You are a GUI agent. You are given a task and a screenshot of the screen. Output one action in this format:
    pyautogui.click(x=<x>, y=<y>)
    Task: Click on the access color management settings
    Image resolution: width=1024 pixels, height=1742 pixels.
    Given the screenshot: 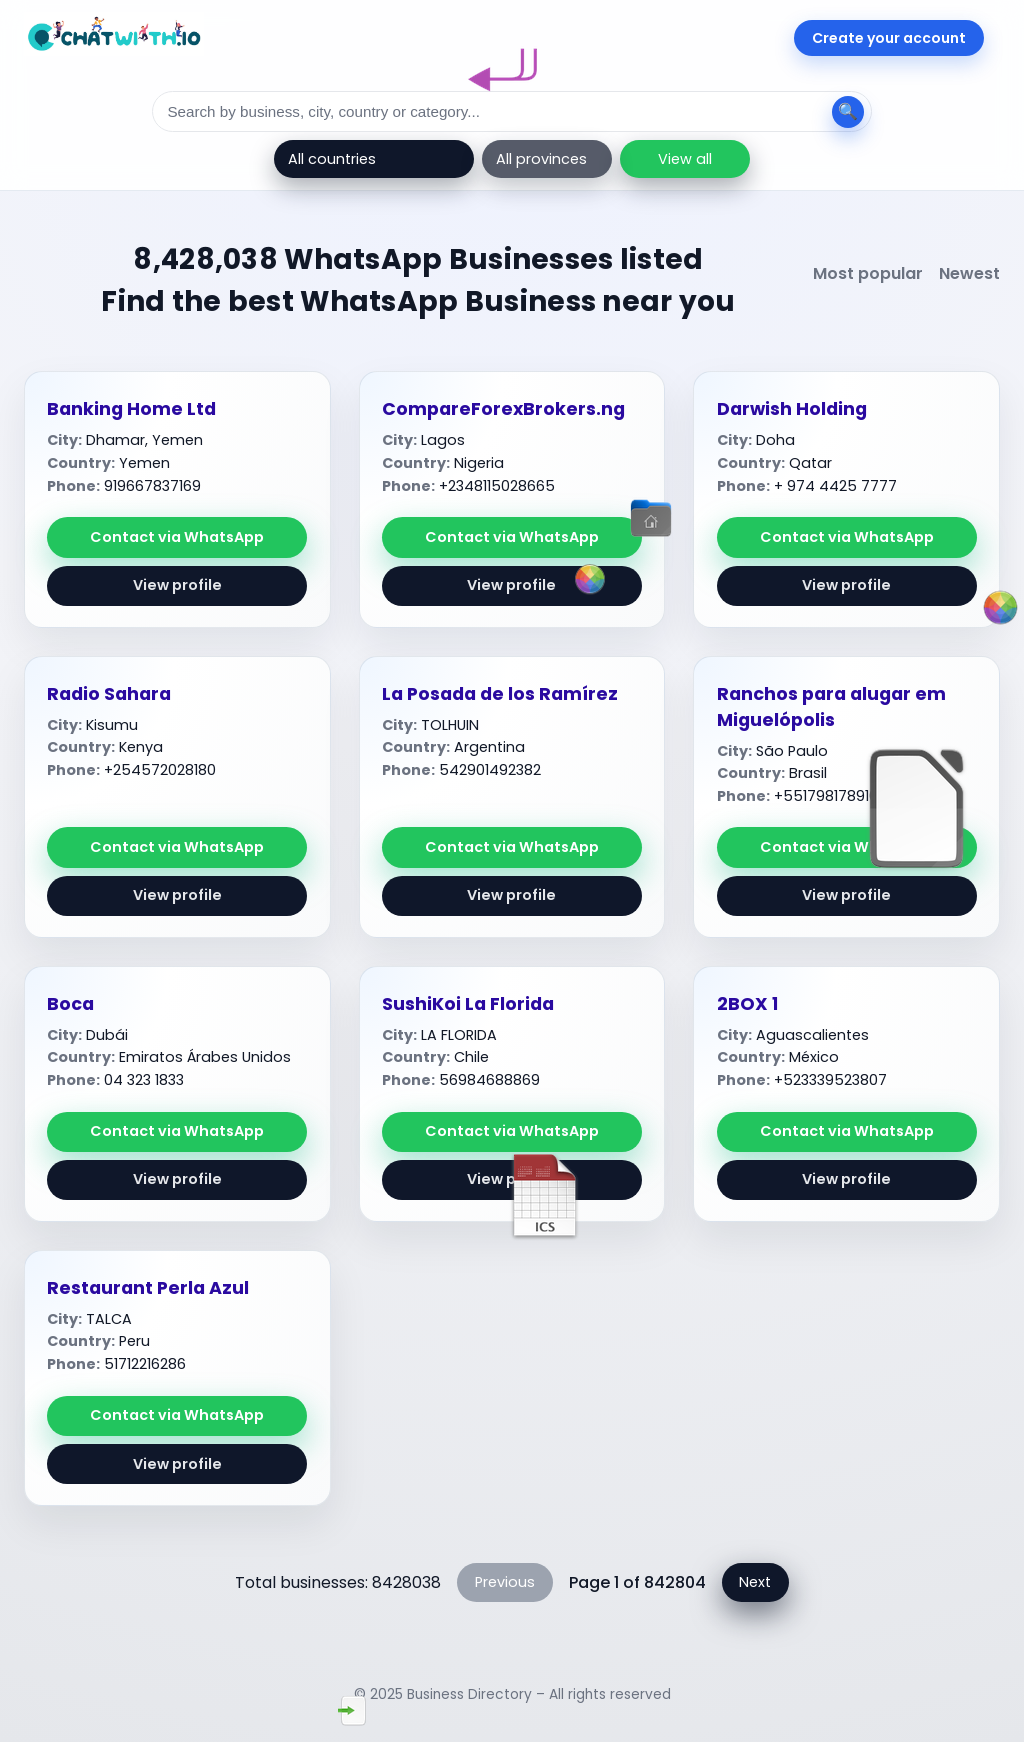 What is the action you would take?
    pyautogui.click(x=590, y=579)
    